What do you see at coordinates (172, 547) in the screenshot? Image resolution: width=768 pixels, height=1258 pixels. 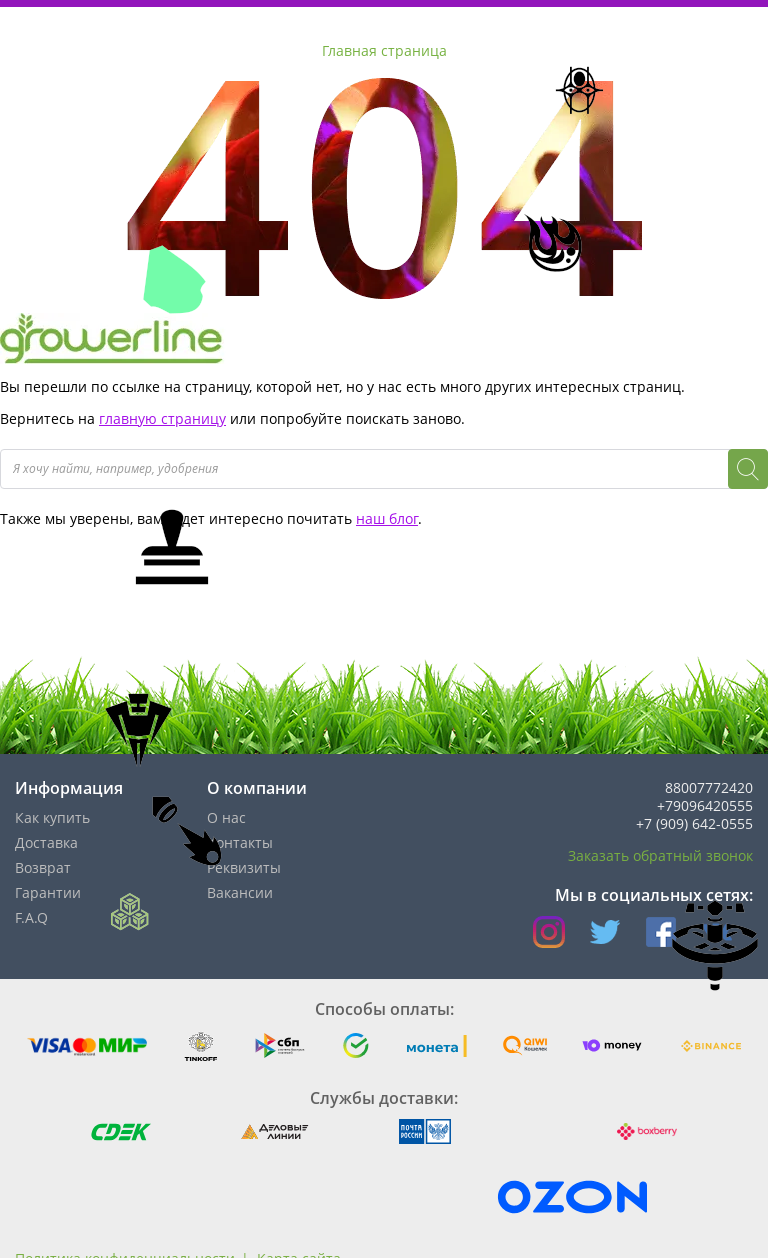 I see `apply a stamp or seal to a document` at bounding box center [172, 547].